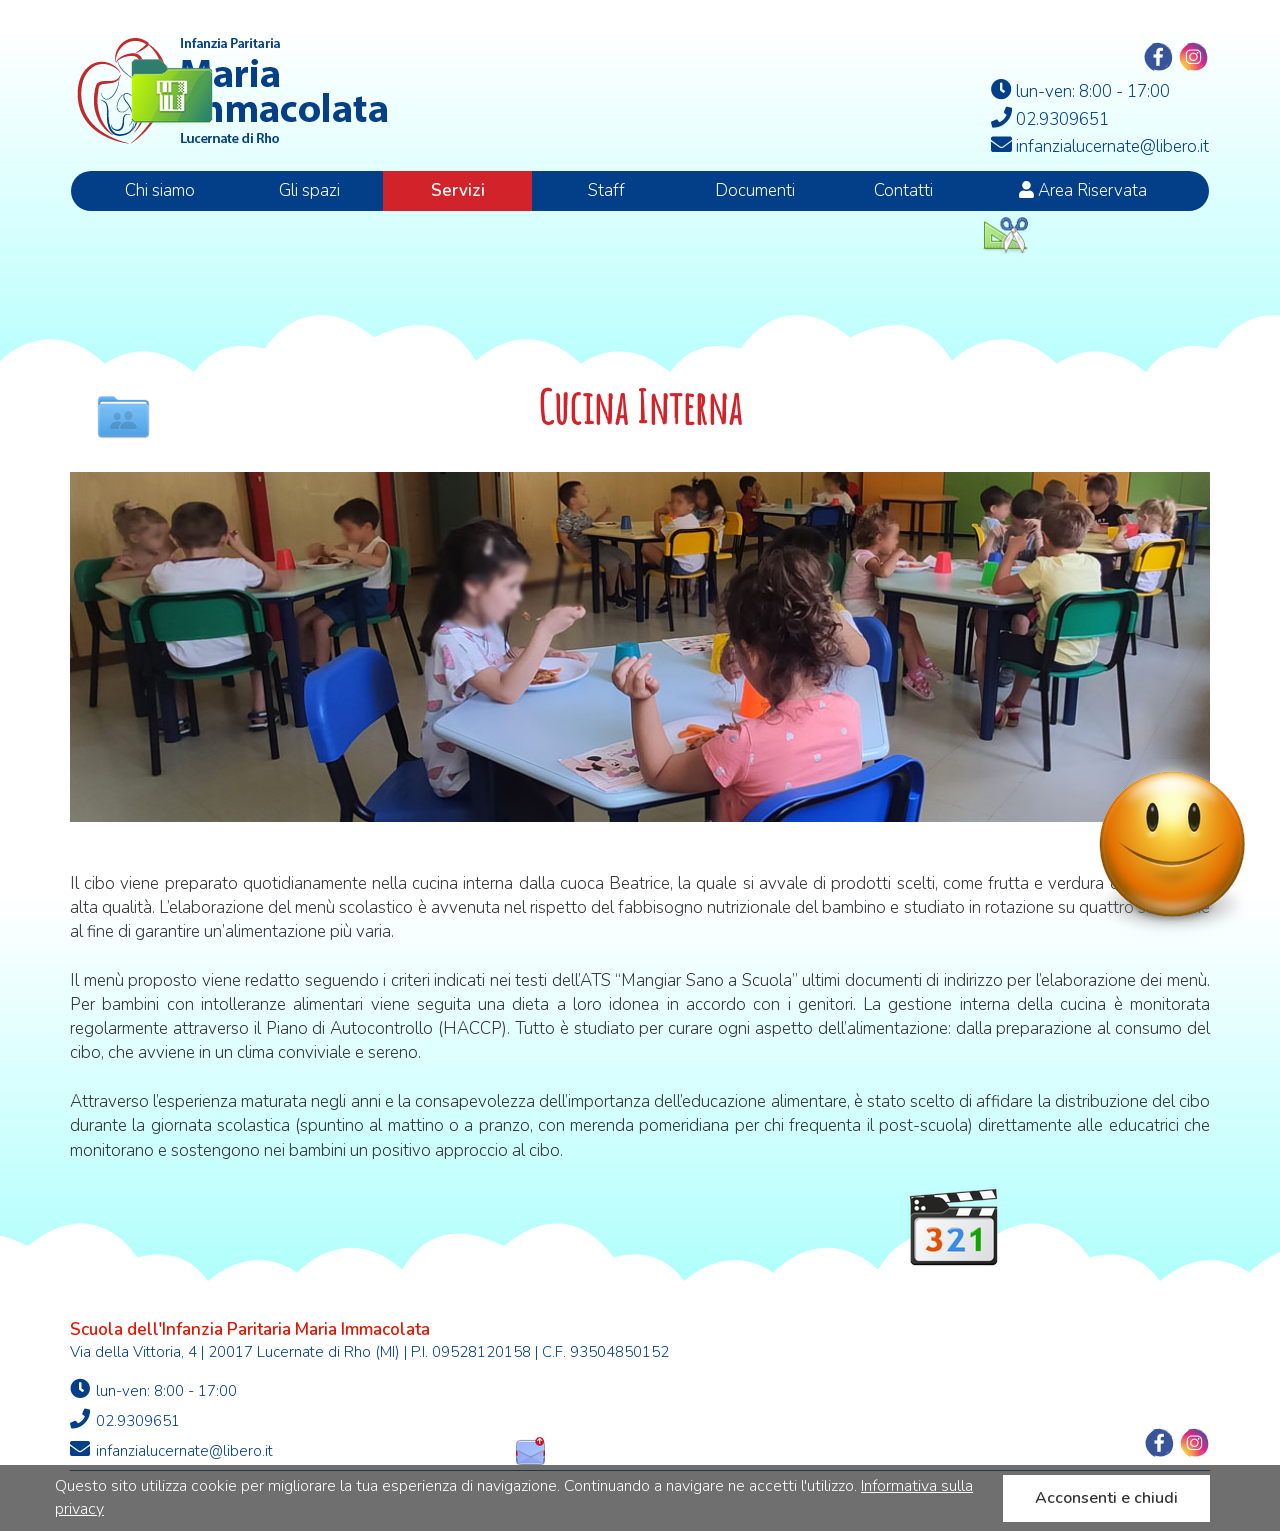 The image size is (1280, 1531). I want to click on access utility and accessory applications, so click(1004, 231).